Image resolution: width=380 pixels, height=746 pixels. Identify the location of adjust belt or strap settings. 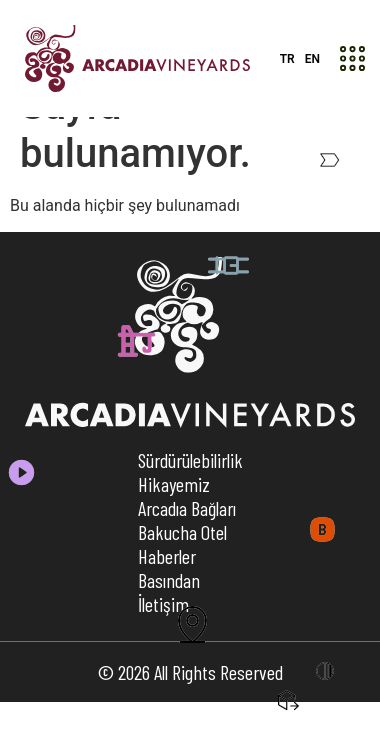
(228, 265).